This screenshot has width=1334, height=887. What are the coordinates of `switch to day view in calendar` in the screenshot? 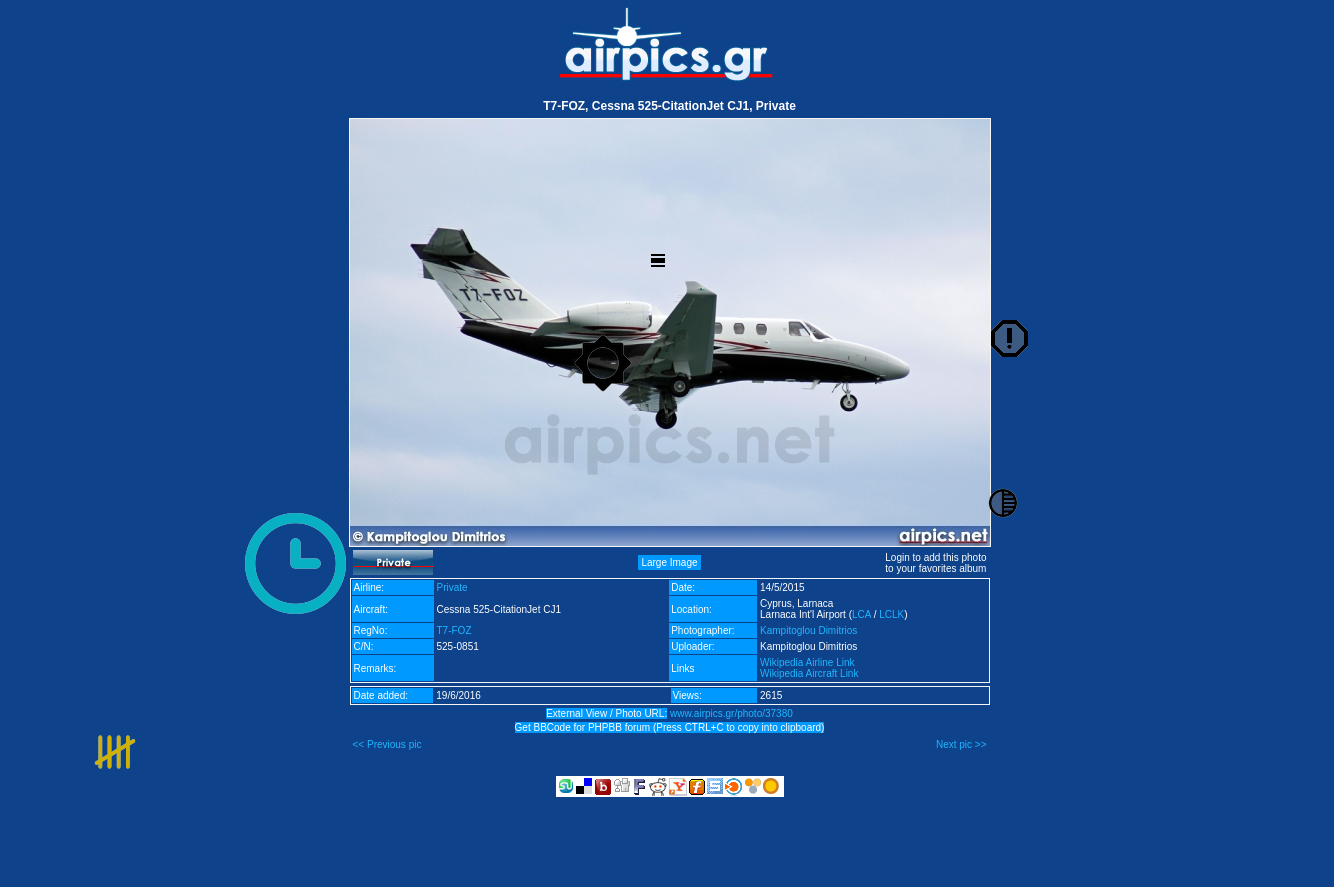 It's located at (658, 260).